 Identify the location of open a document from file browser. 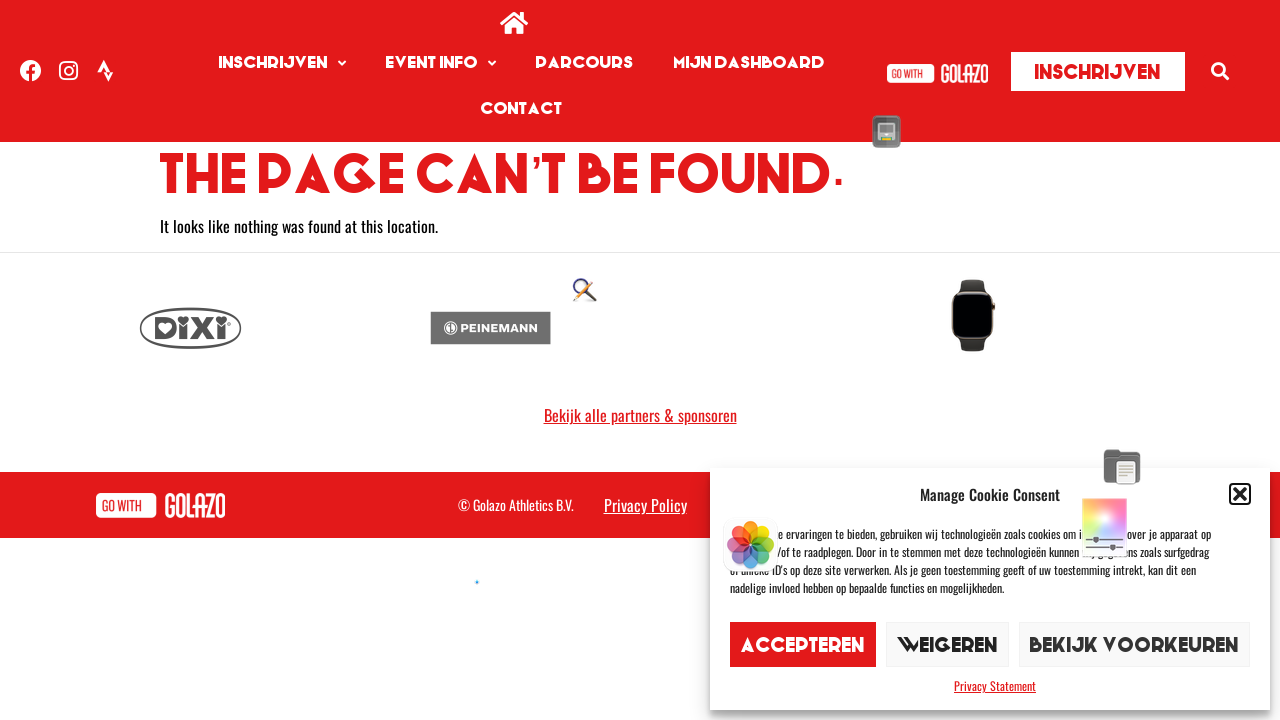
(1122, 466).